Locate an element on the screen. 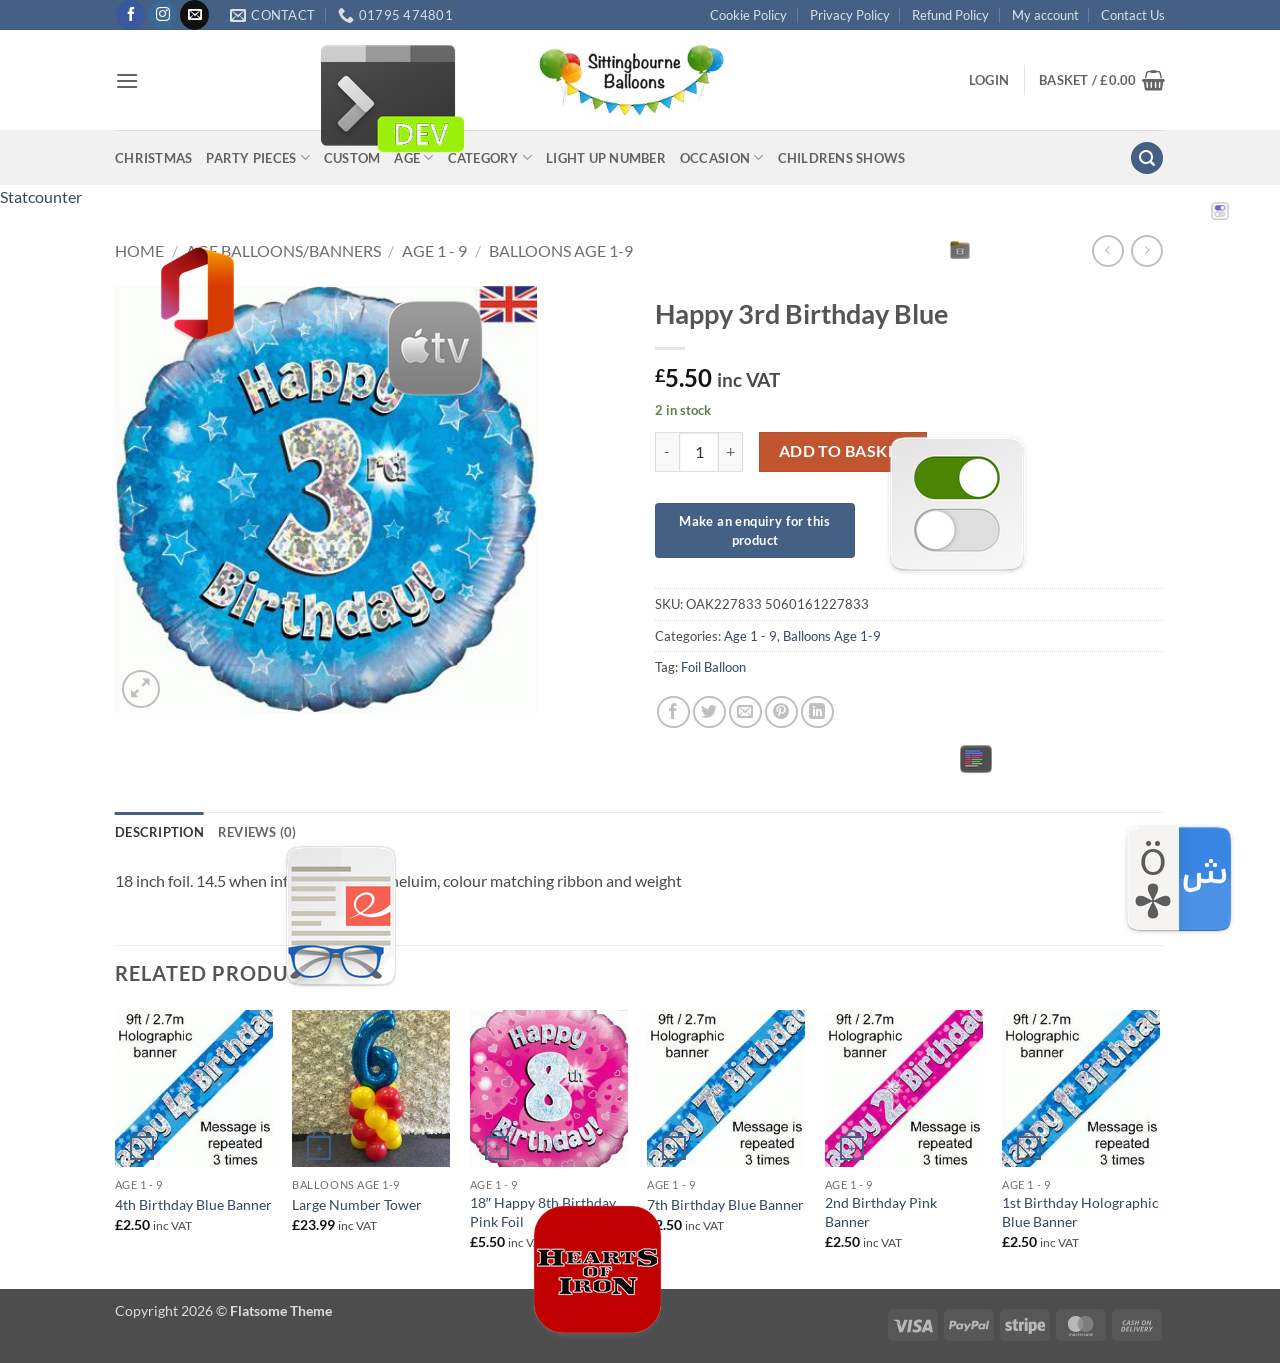  open the Apple TV app is located at coordinates (435, 348).